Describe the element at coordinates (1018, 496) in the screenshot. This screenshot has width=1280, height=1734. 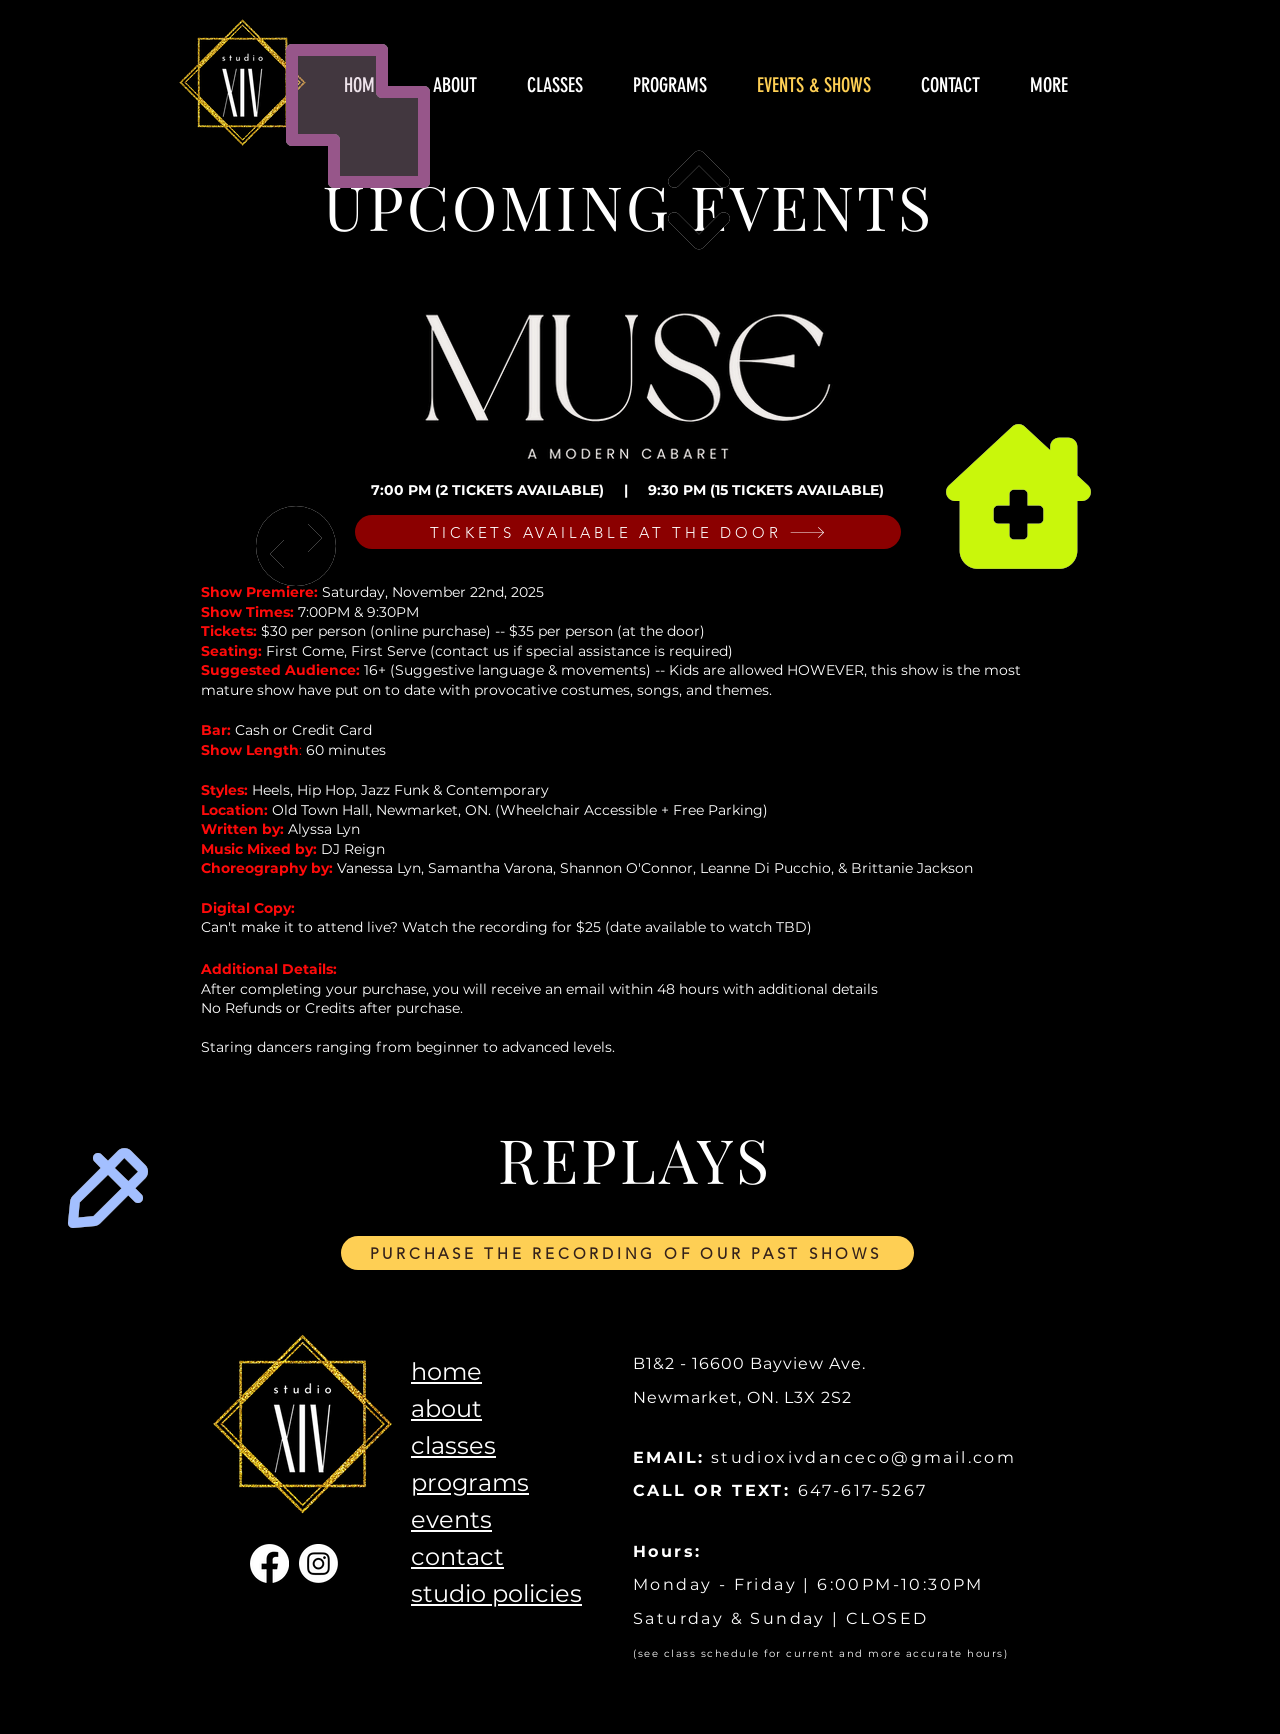
I see `access home healthcare services` at that location.